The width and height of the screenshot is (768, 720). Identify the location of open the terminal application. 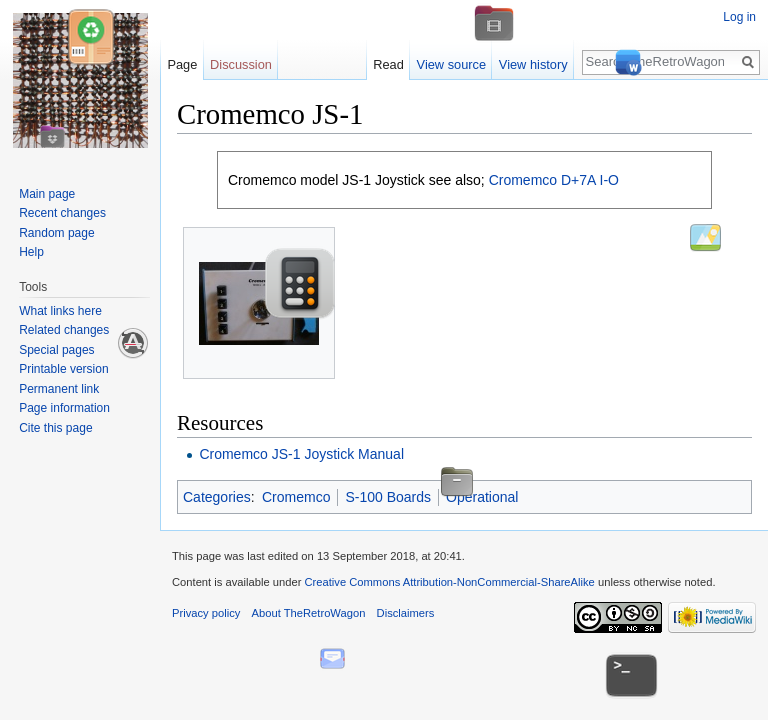
(631, 675).